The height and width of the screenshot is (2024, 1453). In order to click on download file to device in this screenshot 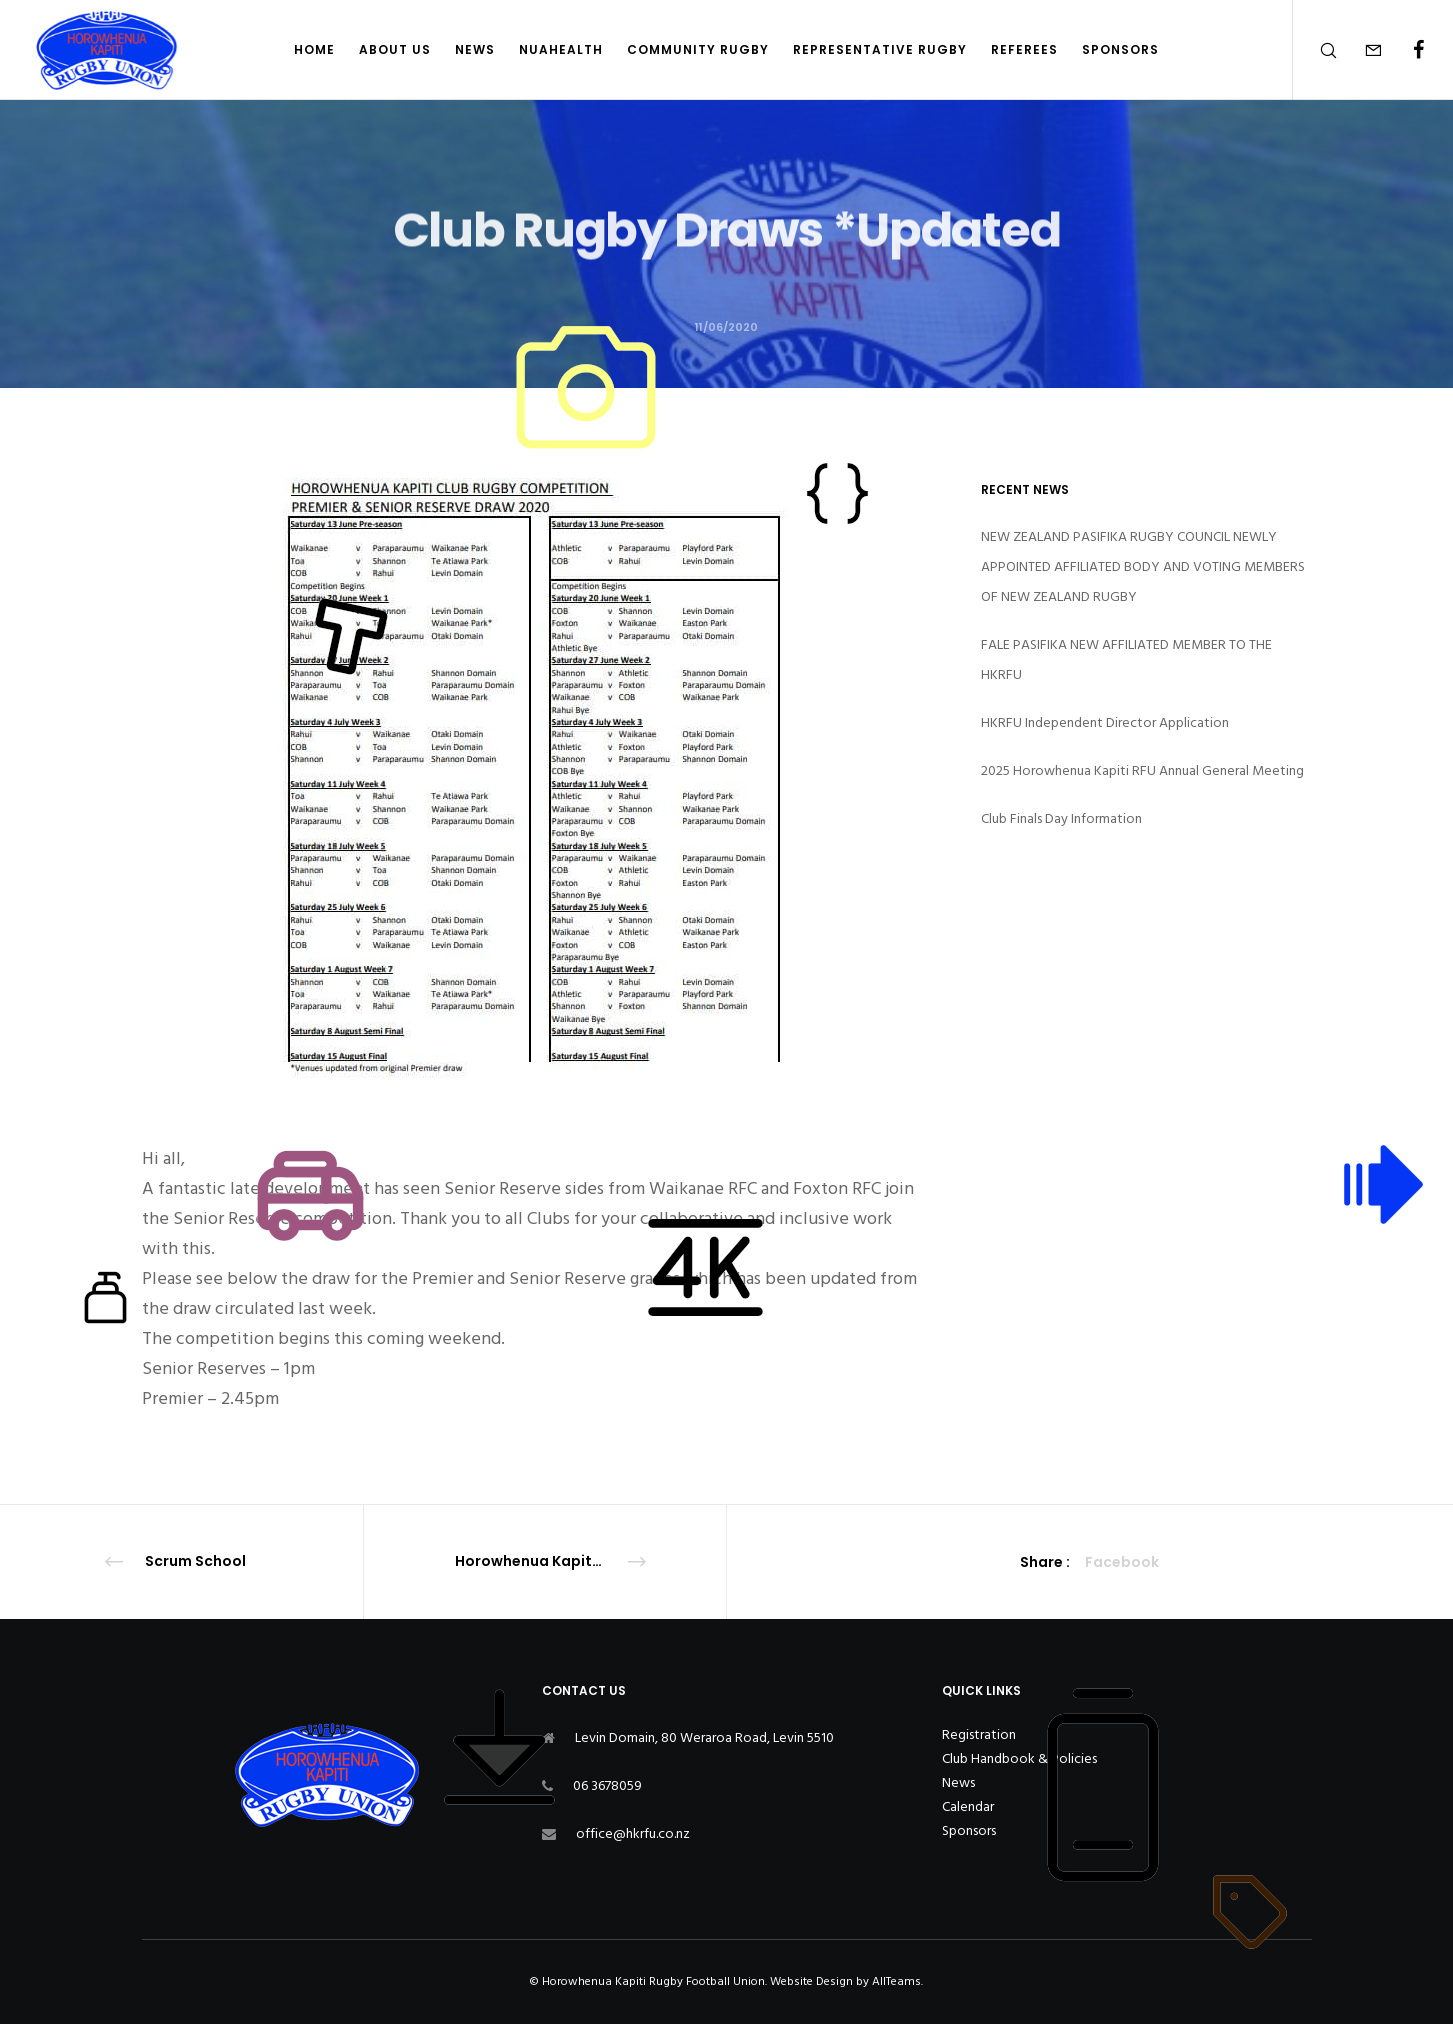, I will do `click(499, 1749)`.